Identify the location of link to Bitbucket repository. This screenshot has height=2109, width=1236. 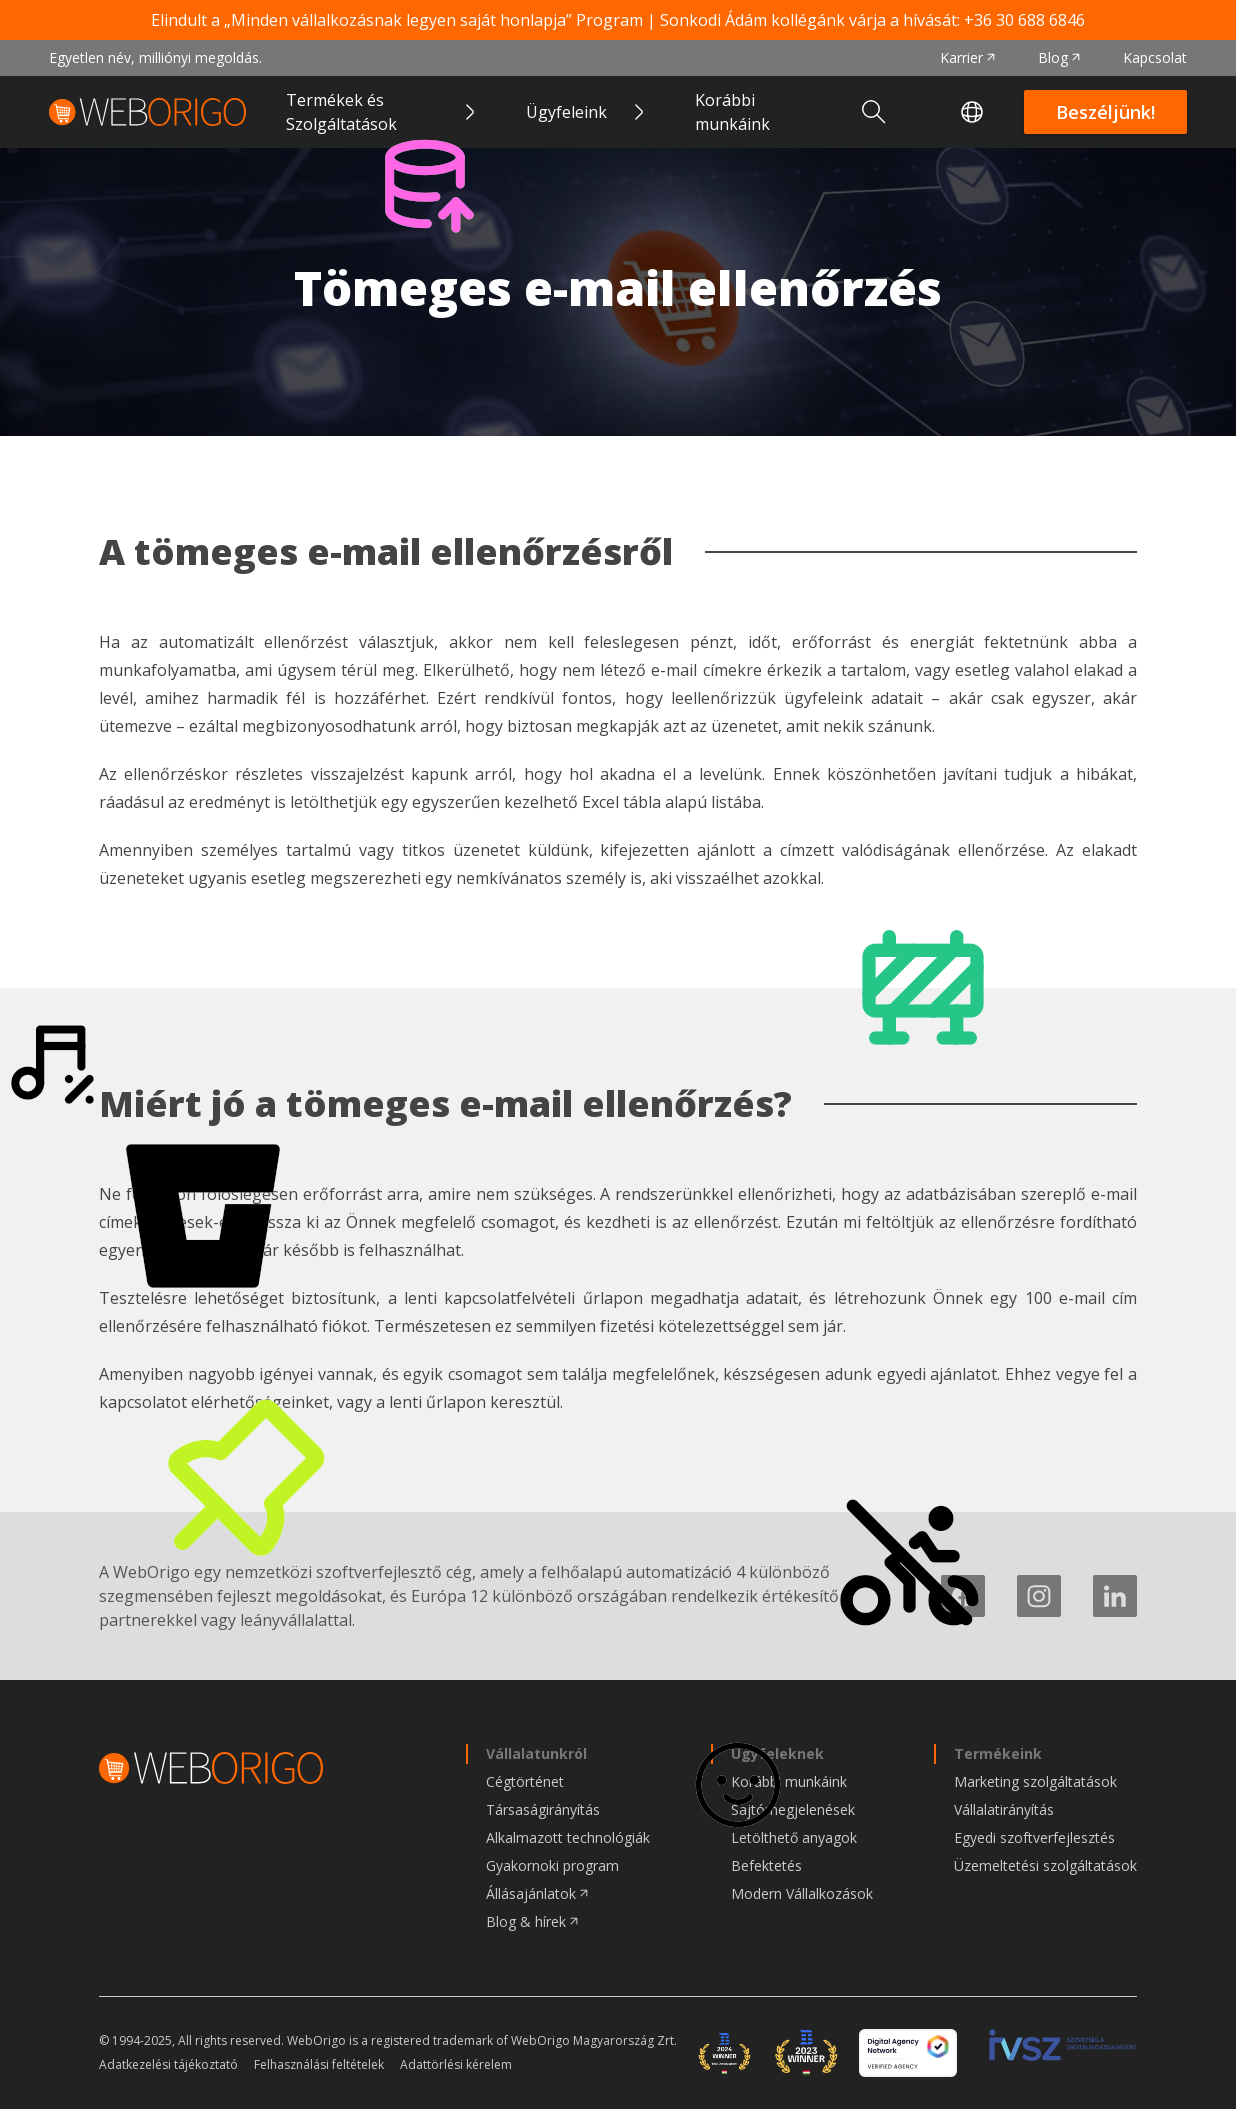
(203, 1216).